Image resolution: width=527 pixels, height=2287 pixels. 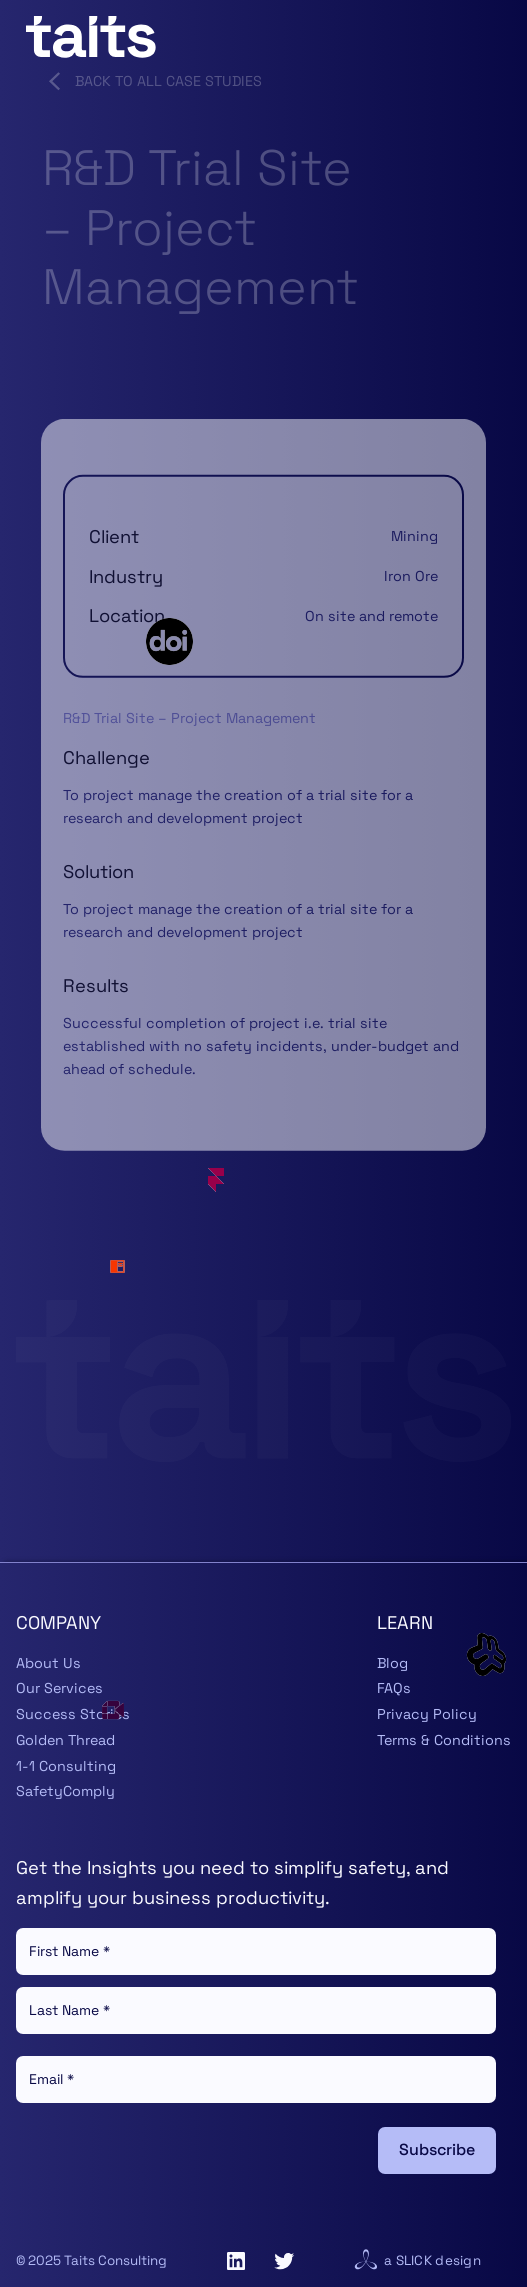 I want to click on open webmin server administration panel, so click(x=486, y=1654).